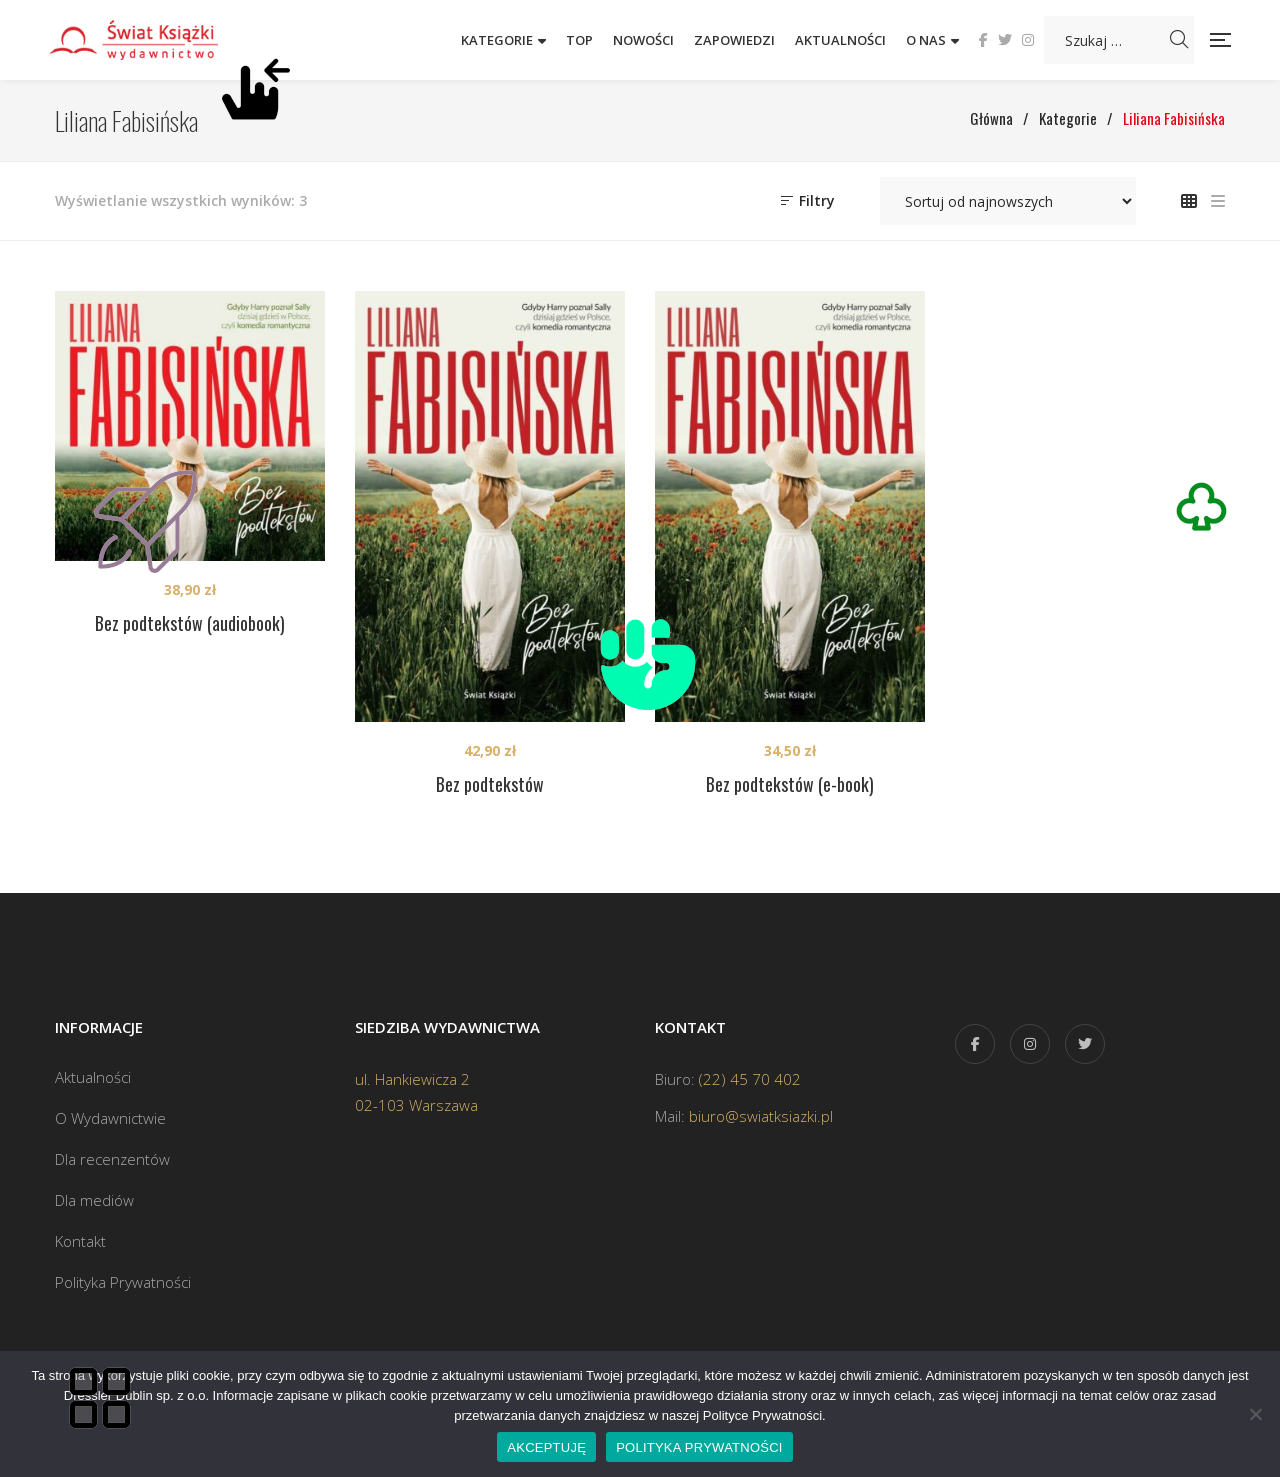 The width and height of the screenshot is (1280, 1477). What do you see at coordinates (1201, 507) in the screenshot?
I see `select clubs suit in a card game` at bounding box center [1201, 507].